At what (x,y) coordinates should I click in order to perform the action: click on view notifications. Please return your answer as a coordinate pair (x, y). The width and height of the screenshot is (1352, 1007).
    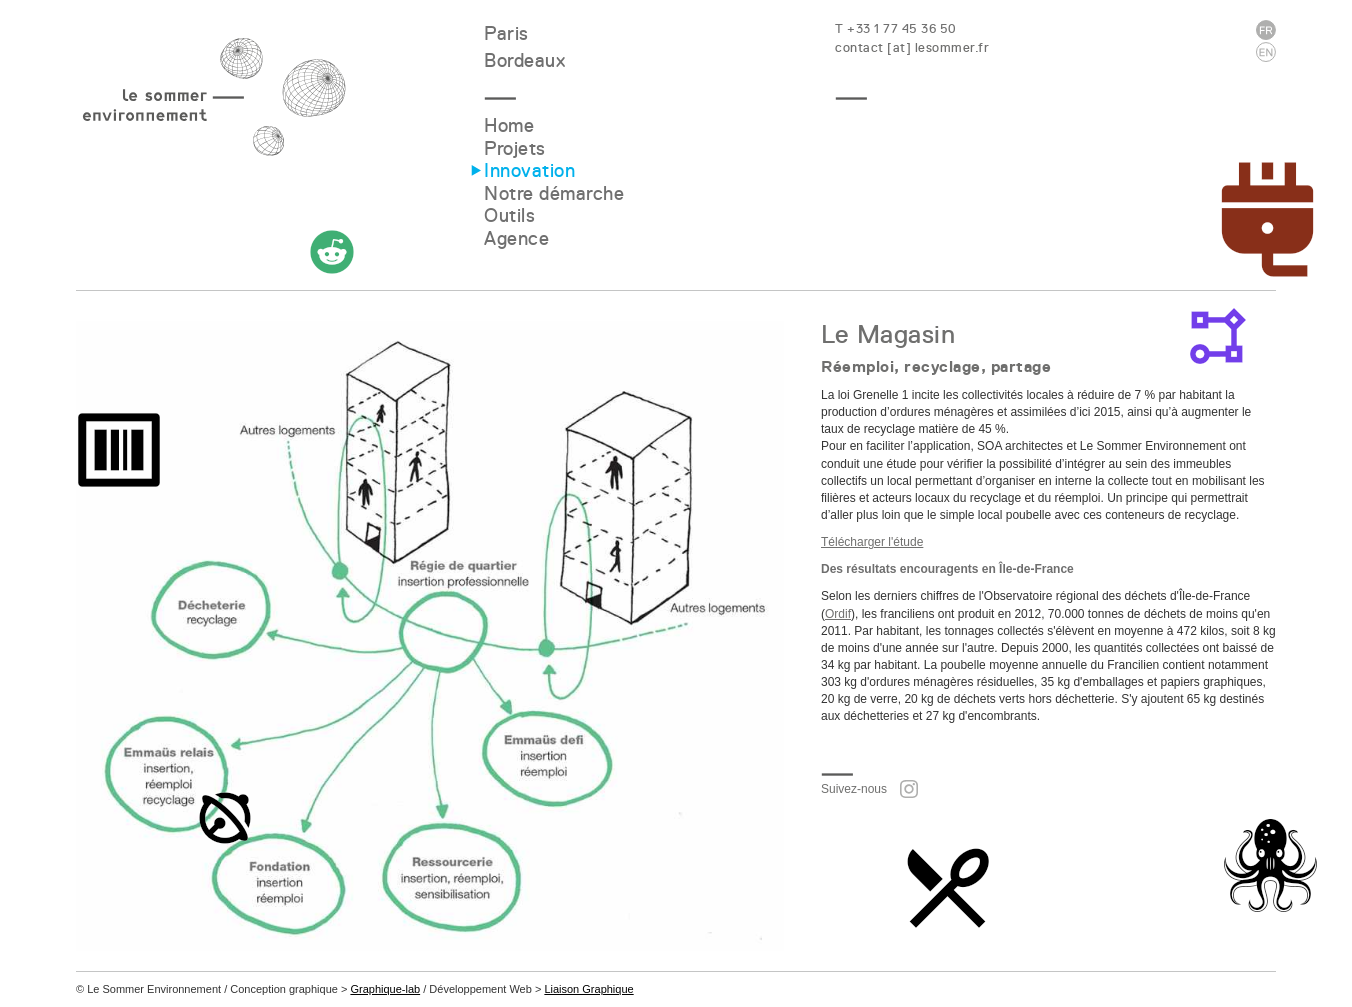
    Looking at the image, I should click on (225, 818).